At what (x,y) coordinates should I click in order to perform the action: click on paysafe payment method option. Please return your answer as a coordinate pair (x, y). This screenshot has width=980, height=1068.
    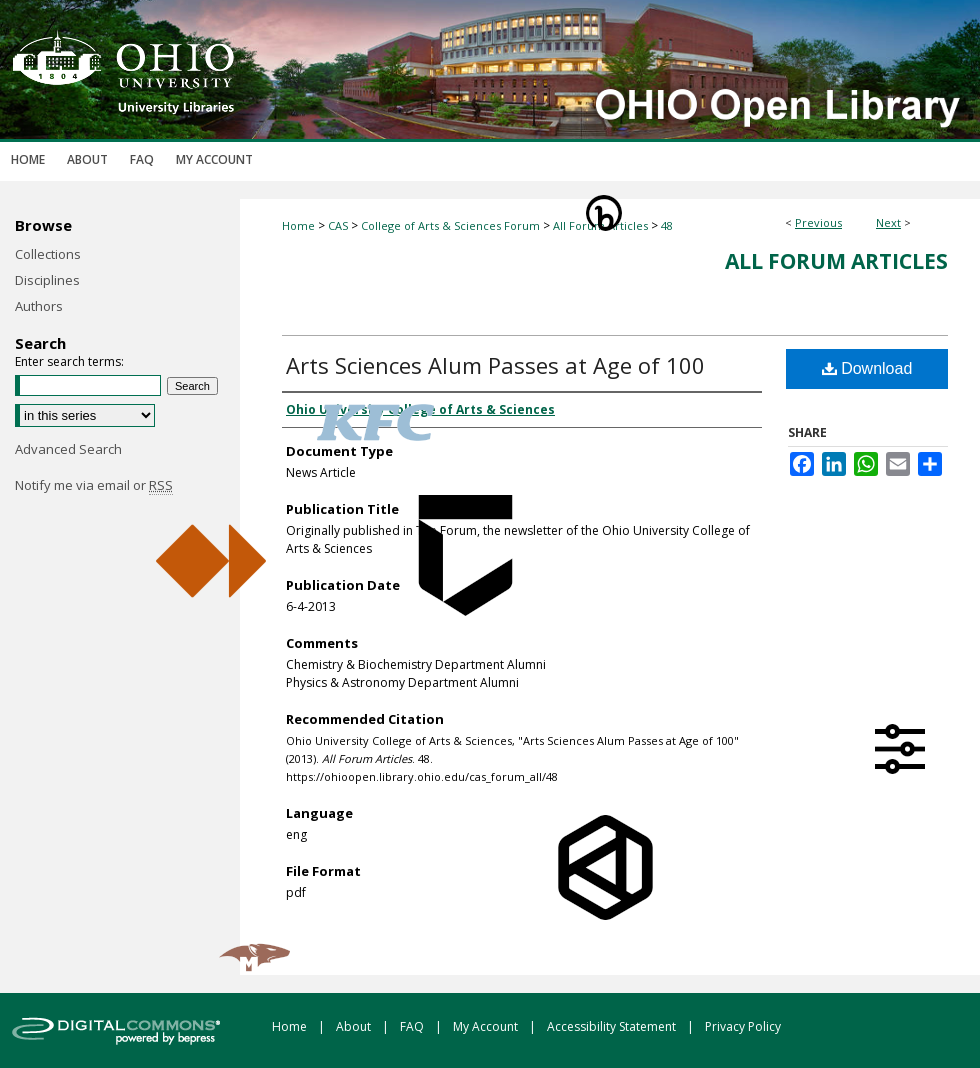
    Looking at the image, I should click on (211, 561).